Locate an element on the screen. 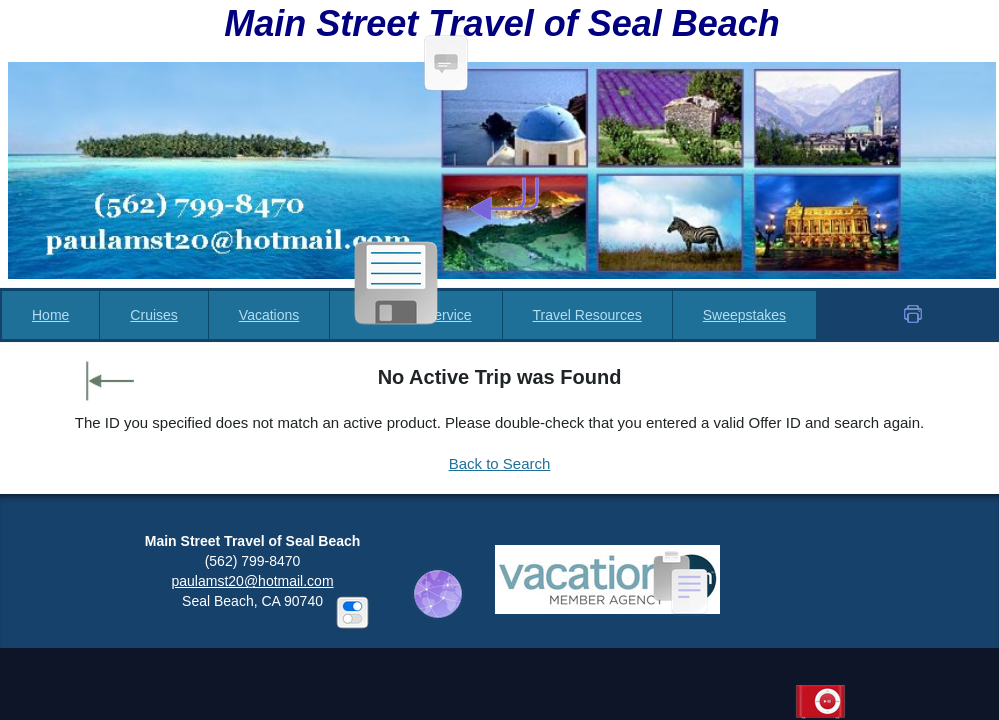 This screenshot has width=999, height=720. go to the first item in a list or sequence is located at coordinates (110, 381).